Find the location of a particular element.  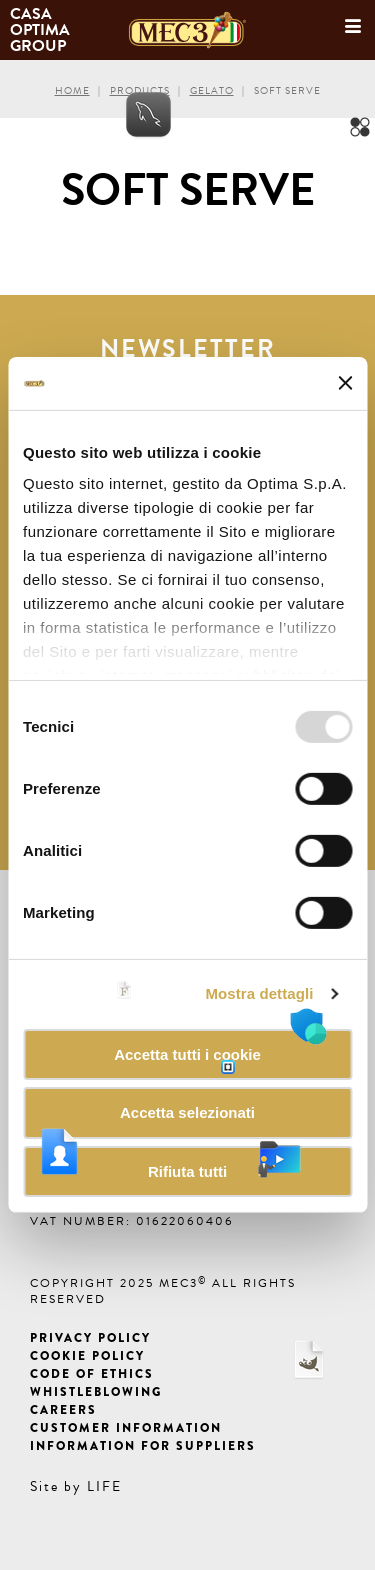

a fortran source code file is located at coordinates (124, 990).